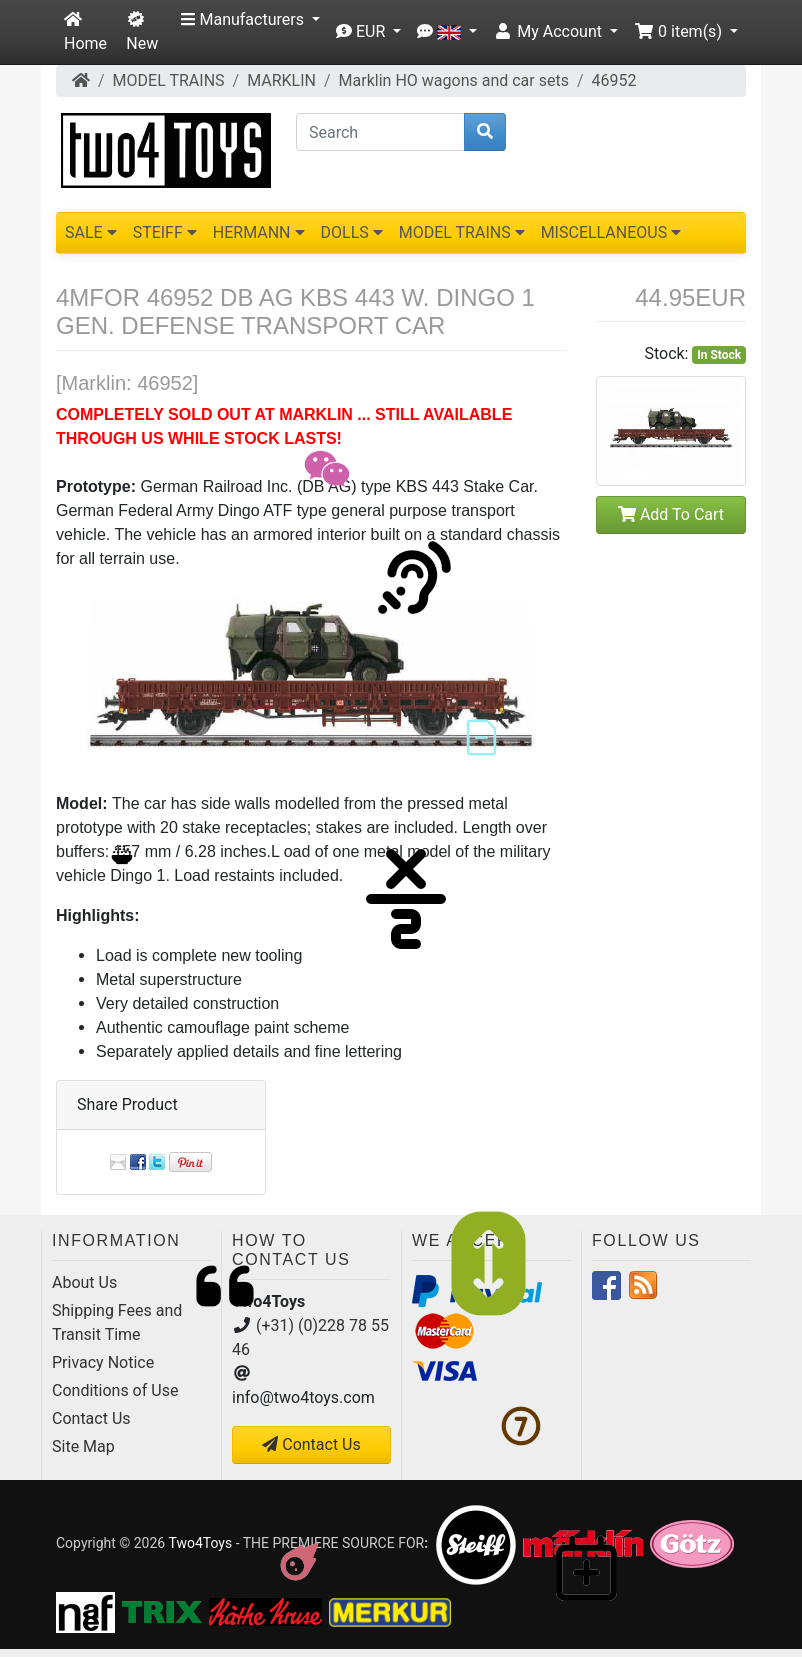 This screenshot has height=1657, width=802. Describe the element at coordinates (488, 1263) in the screenshot. I see `scroll up or down on the page` at that location.